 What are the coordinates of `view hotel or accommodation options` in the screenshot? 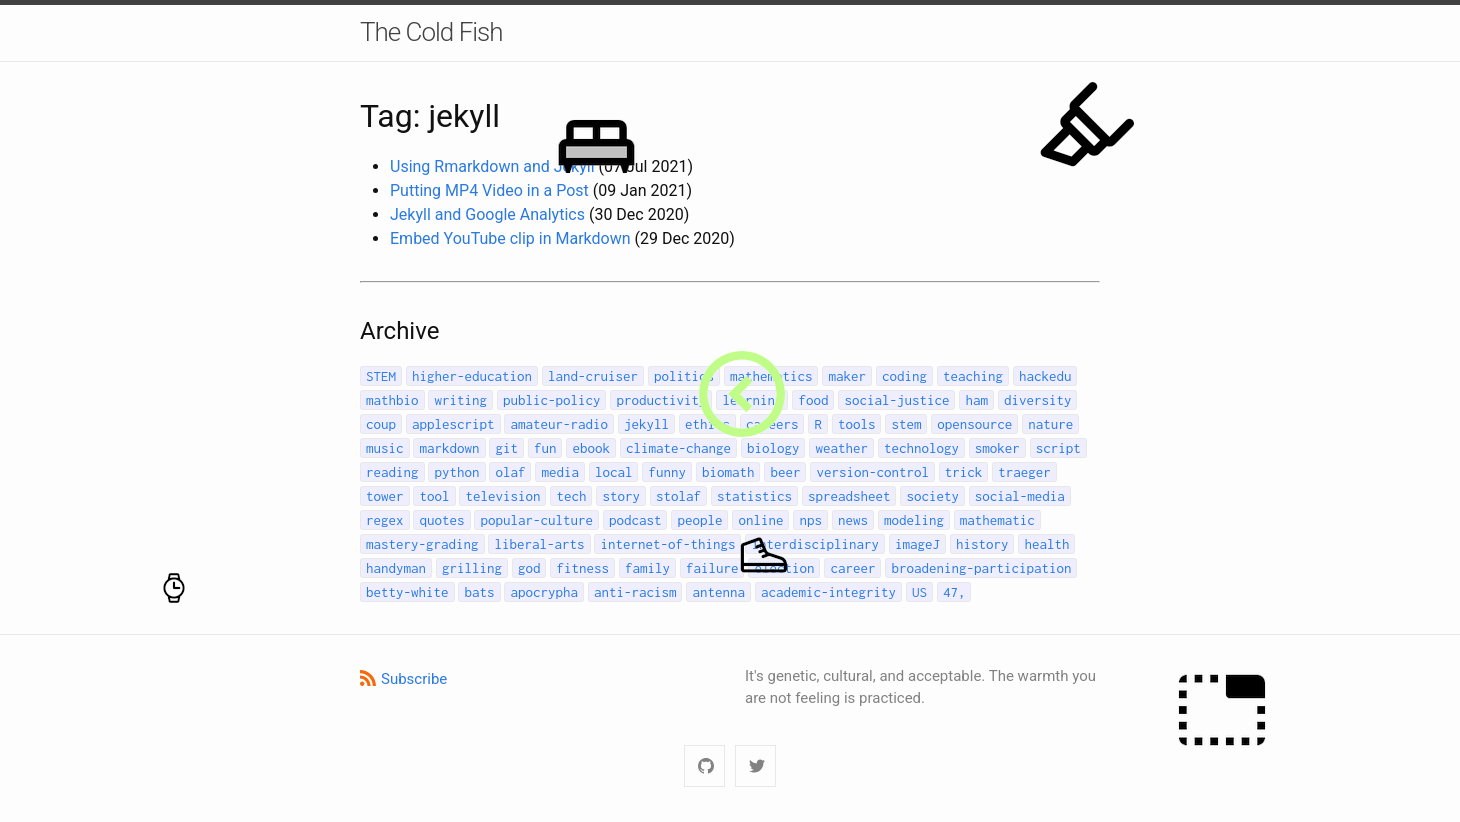 It's located at (596, 146).